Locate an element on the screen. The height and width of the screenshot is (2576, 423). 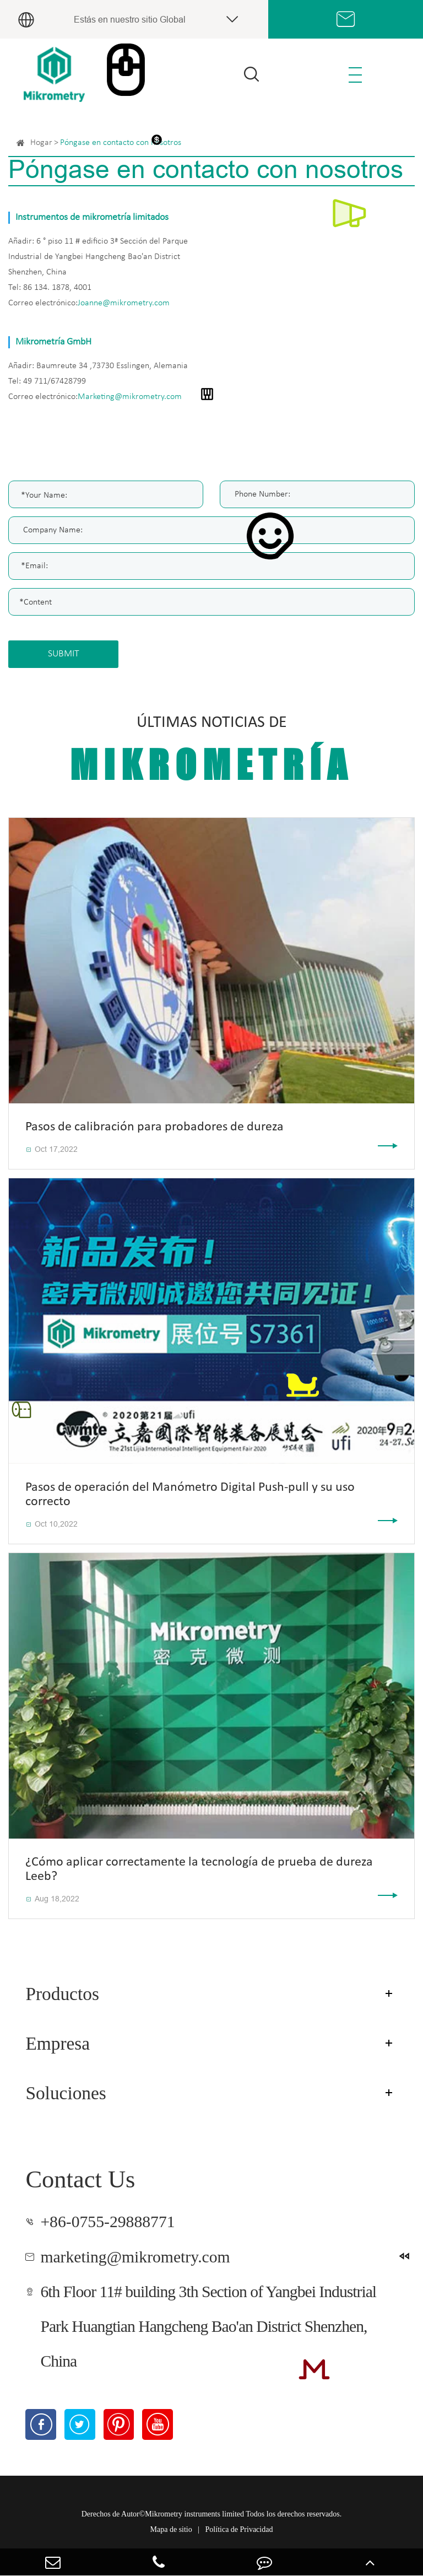
indicates restroom or bathroom location is located at coordinates (21, 1410).